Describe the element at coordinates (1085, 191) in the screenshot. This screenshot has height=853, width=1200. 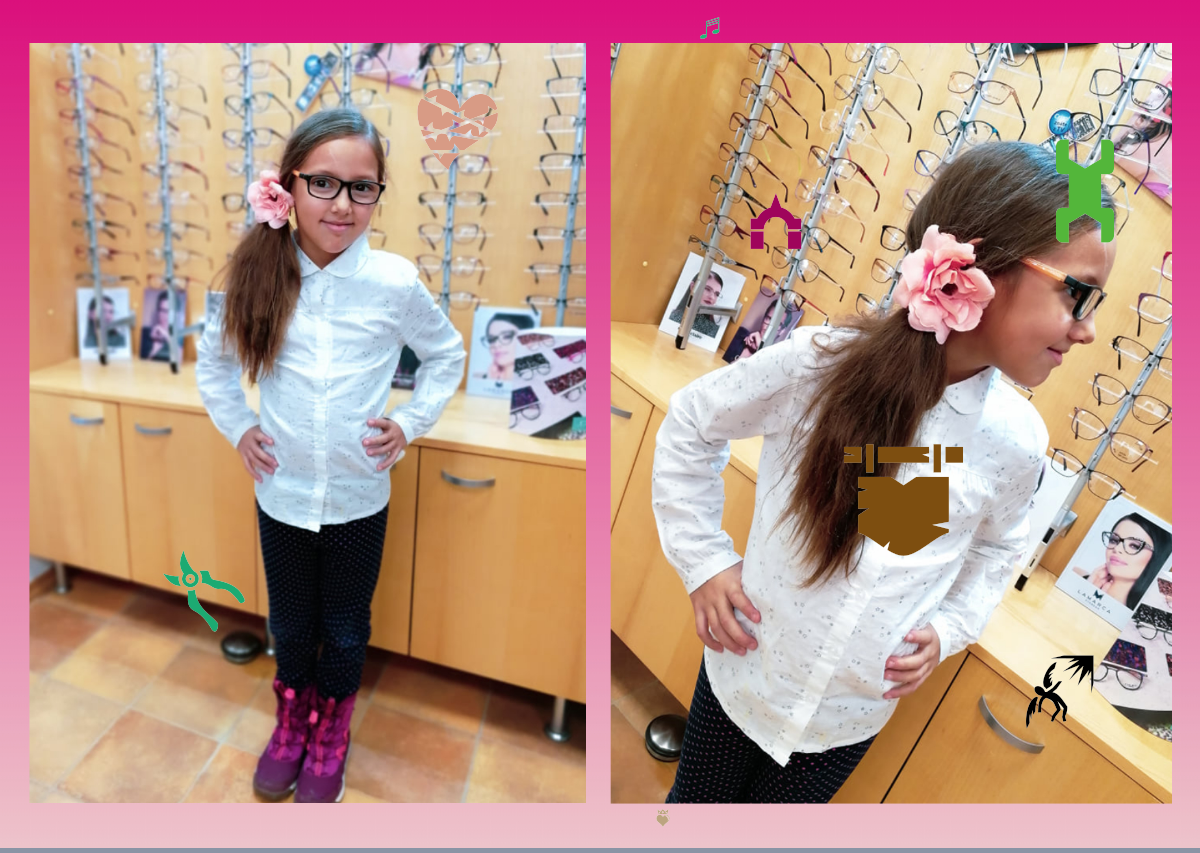
I see `access settings or configuration options` at that location.